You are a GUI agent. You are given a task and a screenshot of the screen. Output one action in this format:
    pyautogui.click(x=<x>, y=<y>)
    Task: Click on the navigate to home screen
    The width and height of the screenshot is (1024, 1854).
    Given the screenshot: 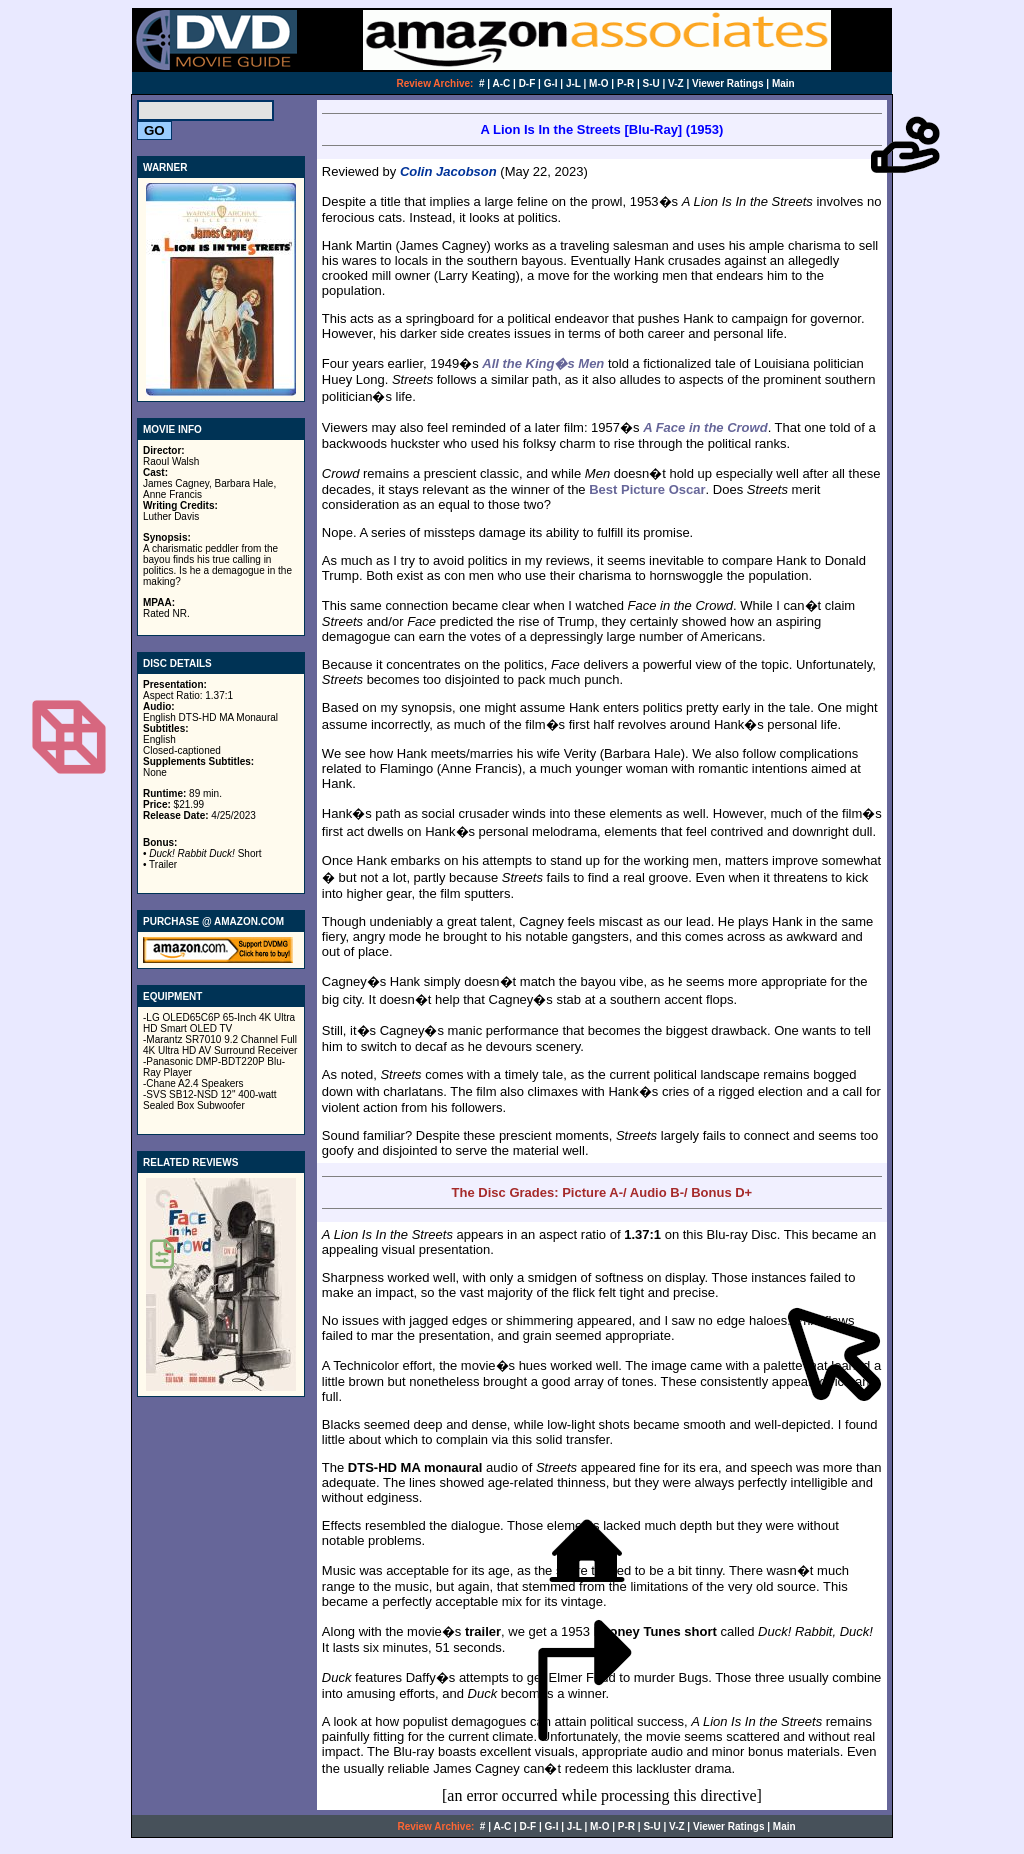 What is the action you would take?
    pyautogui.click(x=587, y=1552)
    